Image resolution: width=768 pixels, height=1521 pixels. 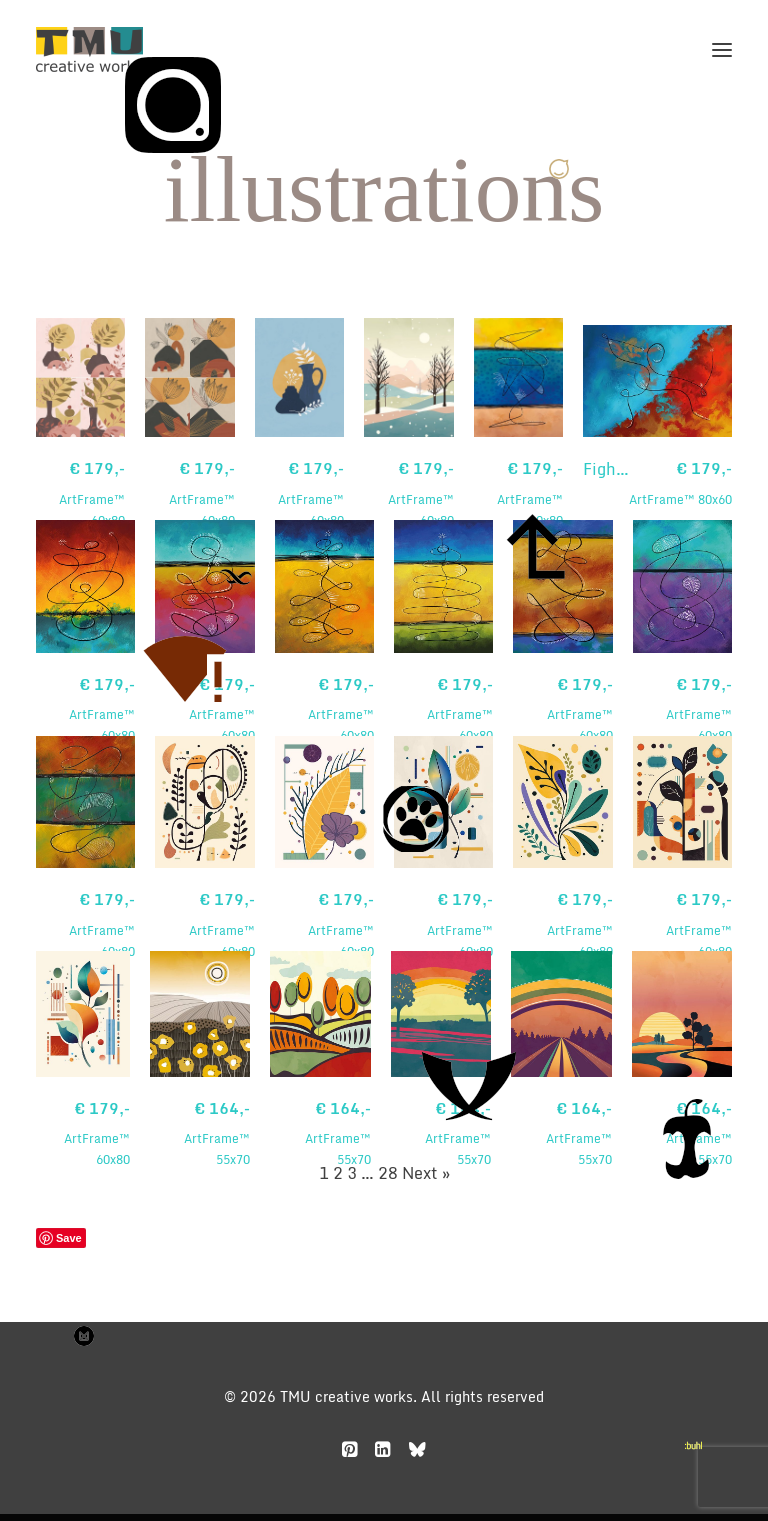 What do you see at coordinates (236, 577) in the screenshot?
I see `backendless platform logo` at bounding box center [236, 577].